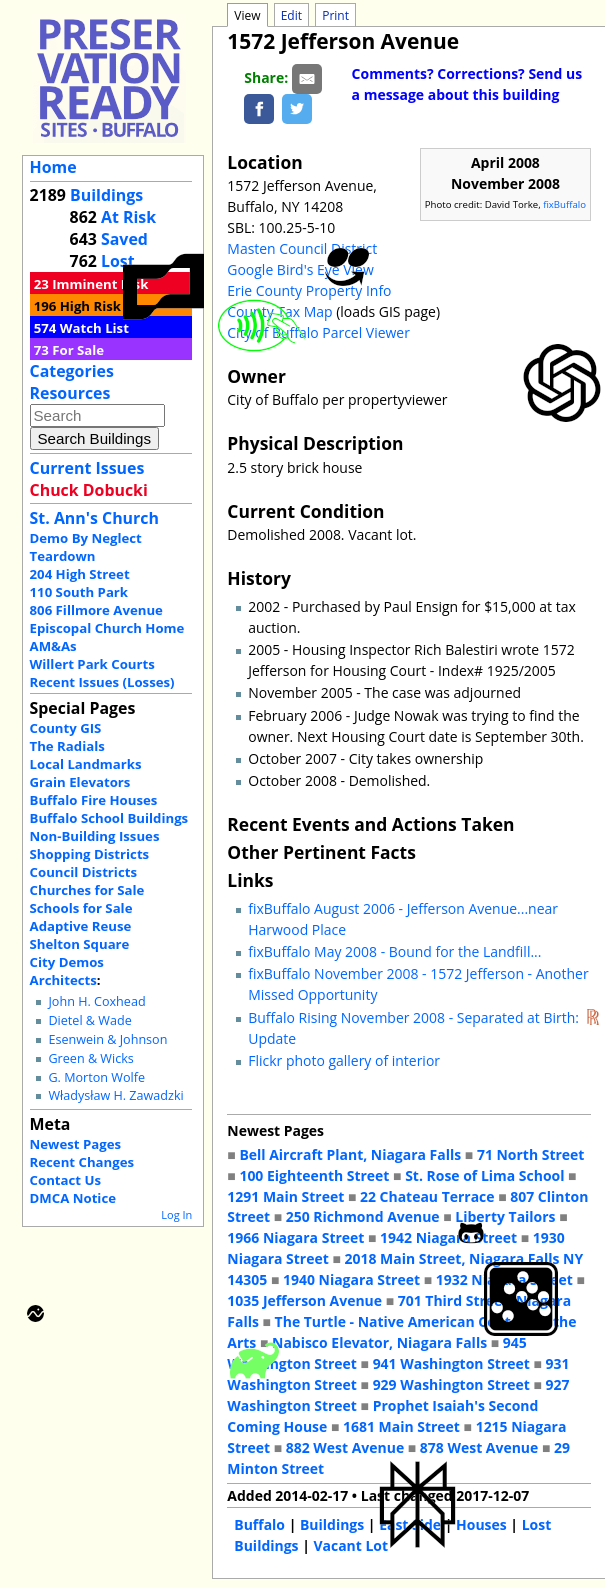 This screenshot has width=605, height=1588. What do you see at coordinates (35, 1313) in the screenshot?
I see `cesium platform logo` at bounding box center [35, 1313].